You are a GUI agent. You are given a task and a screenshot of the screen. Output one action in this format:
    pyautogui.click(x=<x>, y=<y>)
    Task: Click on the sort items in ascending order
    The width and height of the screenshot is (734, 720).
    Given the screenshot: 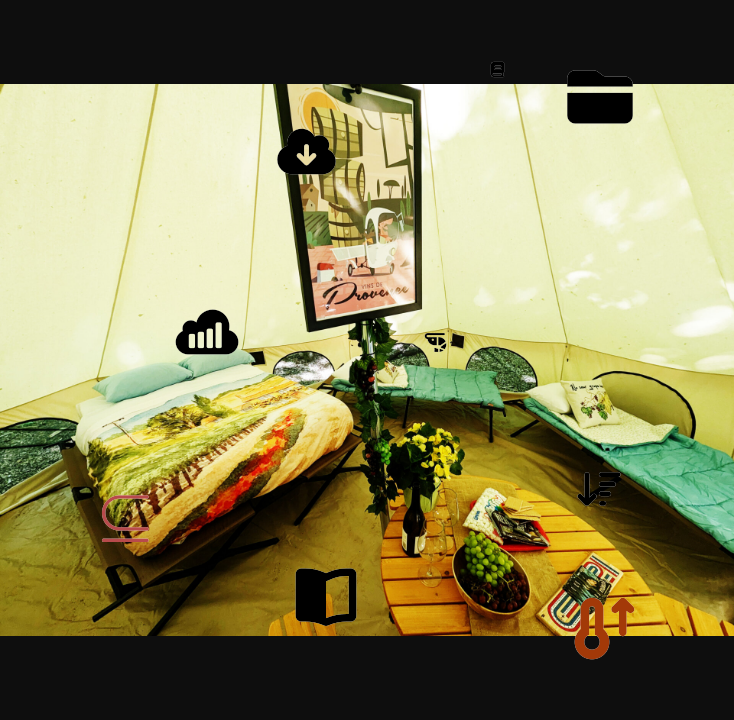 What is the action you would take?
    pyautogui.click(x=599, y=489)
    